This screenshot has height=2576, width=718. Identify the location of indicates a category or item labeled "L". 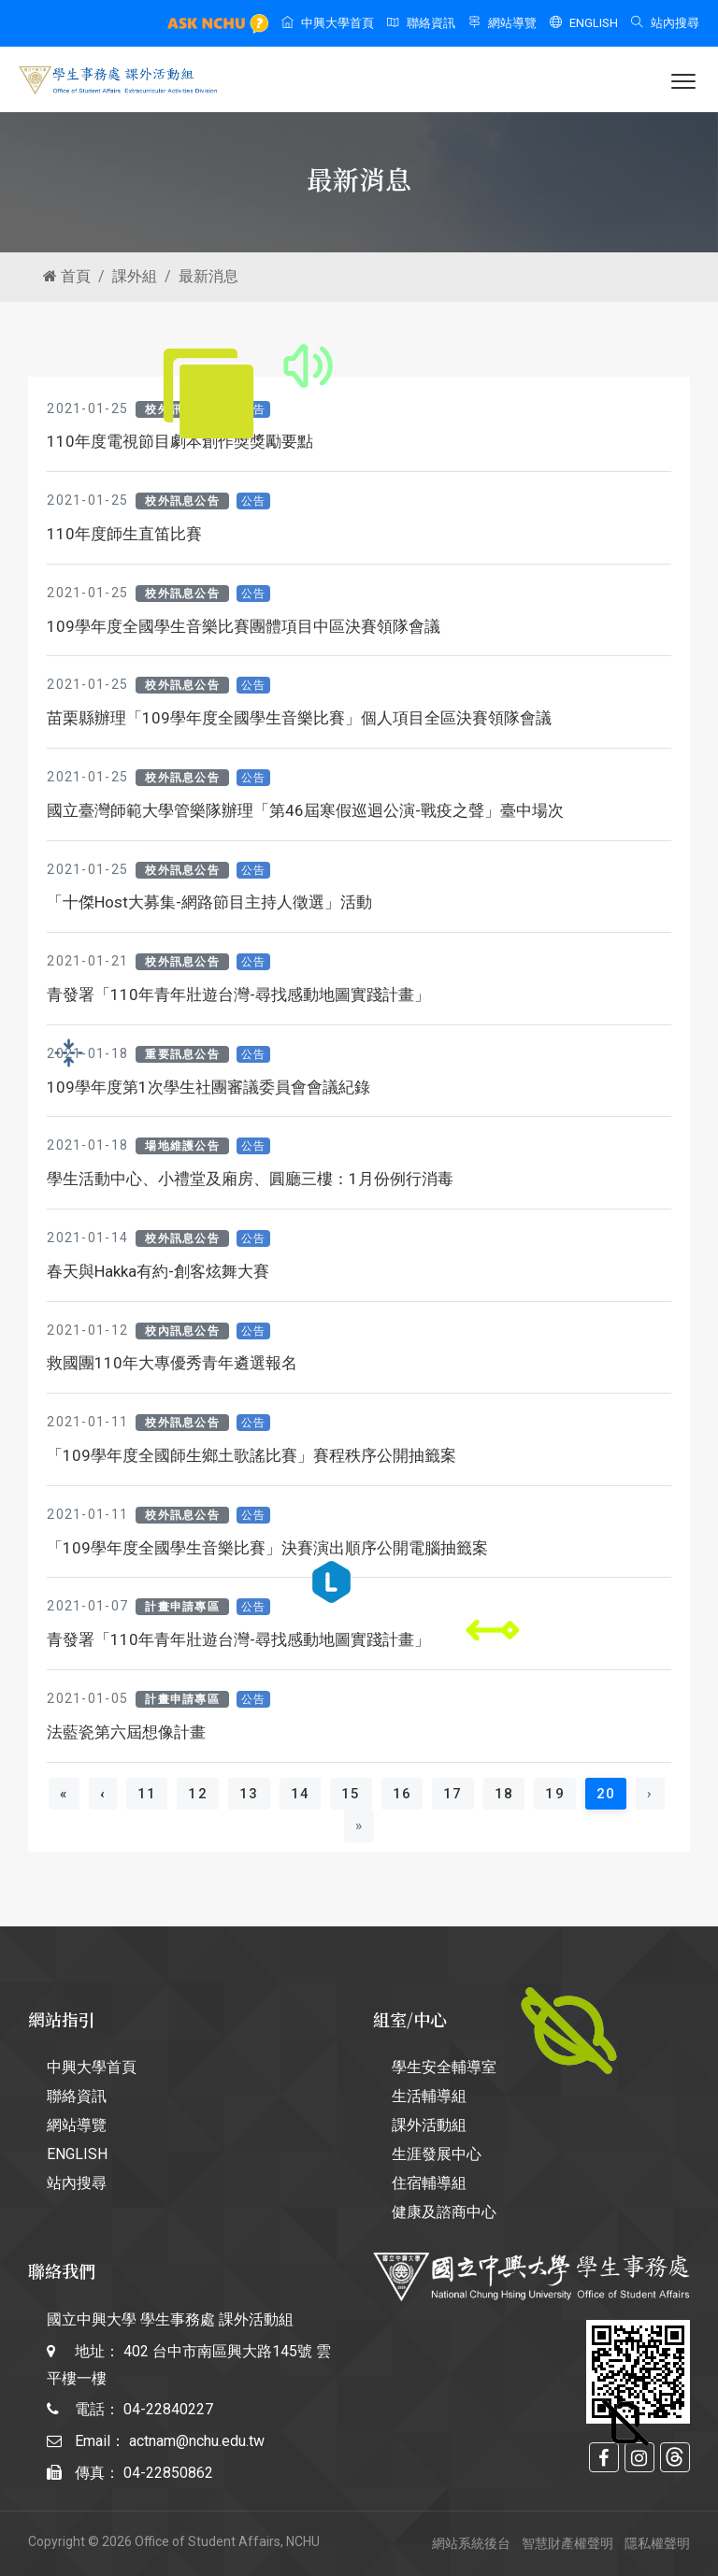
(331, 1581).